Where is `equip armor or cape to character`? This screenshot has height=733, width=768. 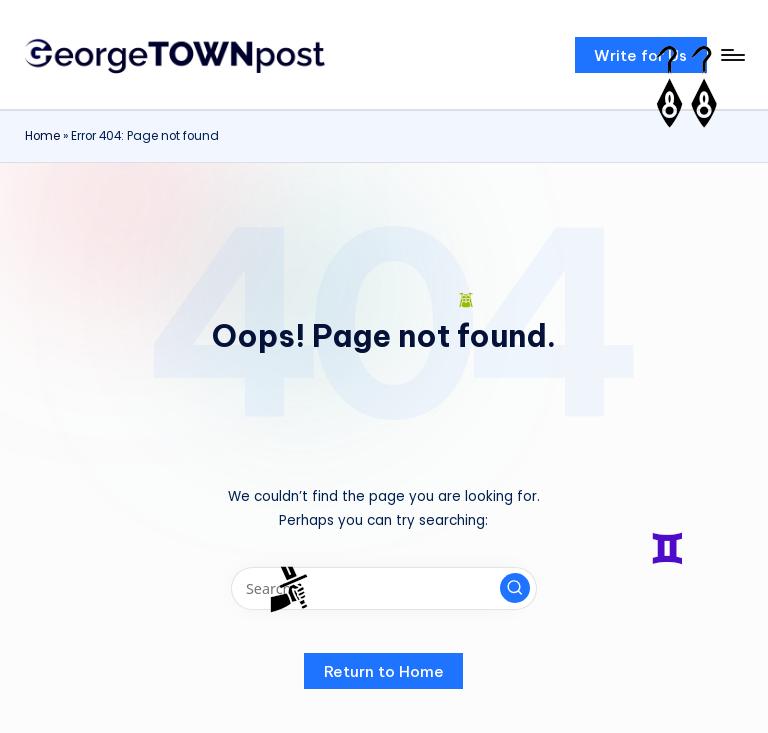 equip armor or cape to character is located at coordinates (466, 300).